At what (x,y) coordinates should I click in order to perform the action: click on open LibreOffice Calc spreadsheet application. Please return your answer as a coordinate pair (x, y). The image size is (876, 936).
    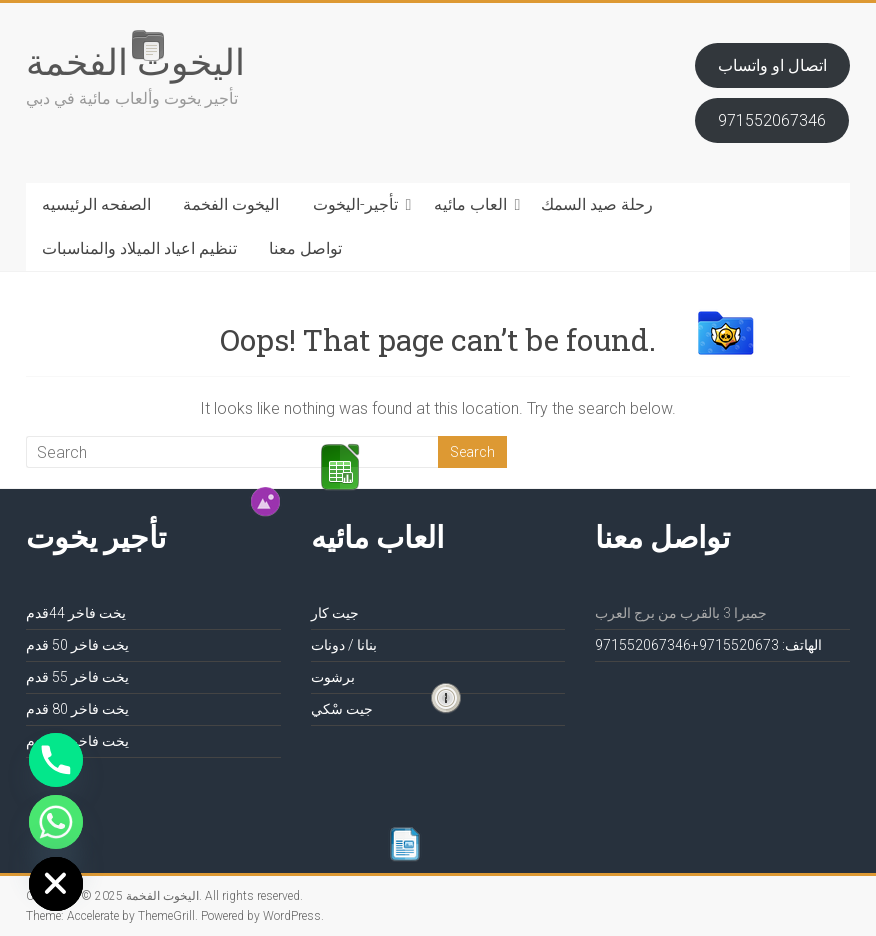
    Looking at the image, I should click on (340, 467).